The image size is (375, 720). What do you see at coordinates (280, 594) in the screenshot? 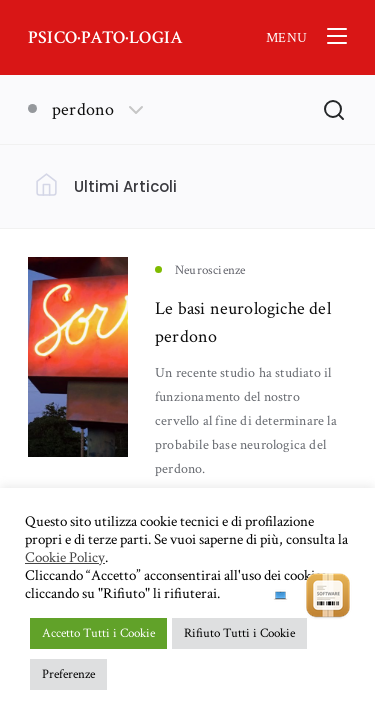
I see `represents this macbook air device in system settings` at bounding box center [280, 594].